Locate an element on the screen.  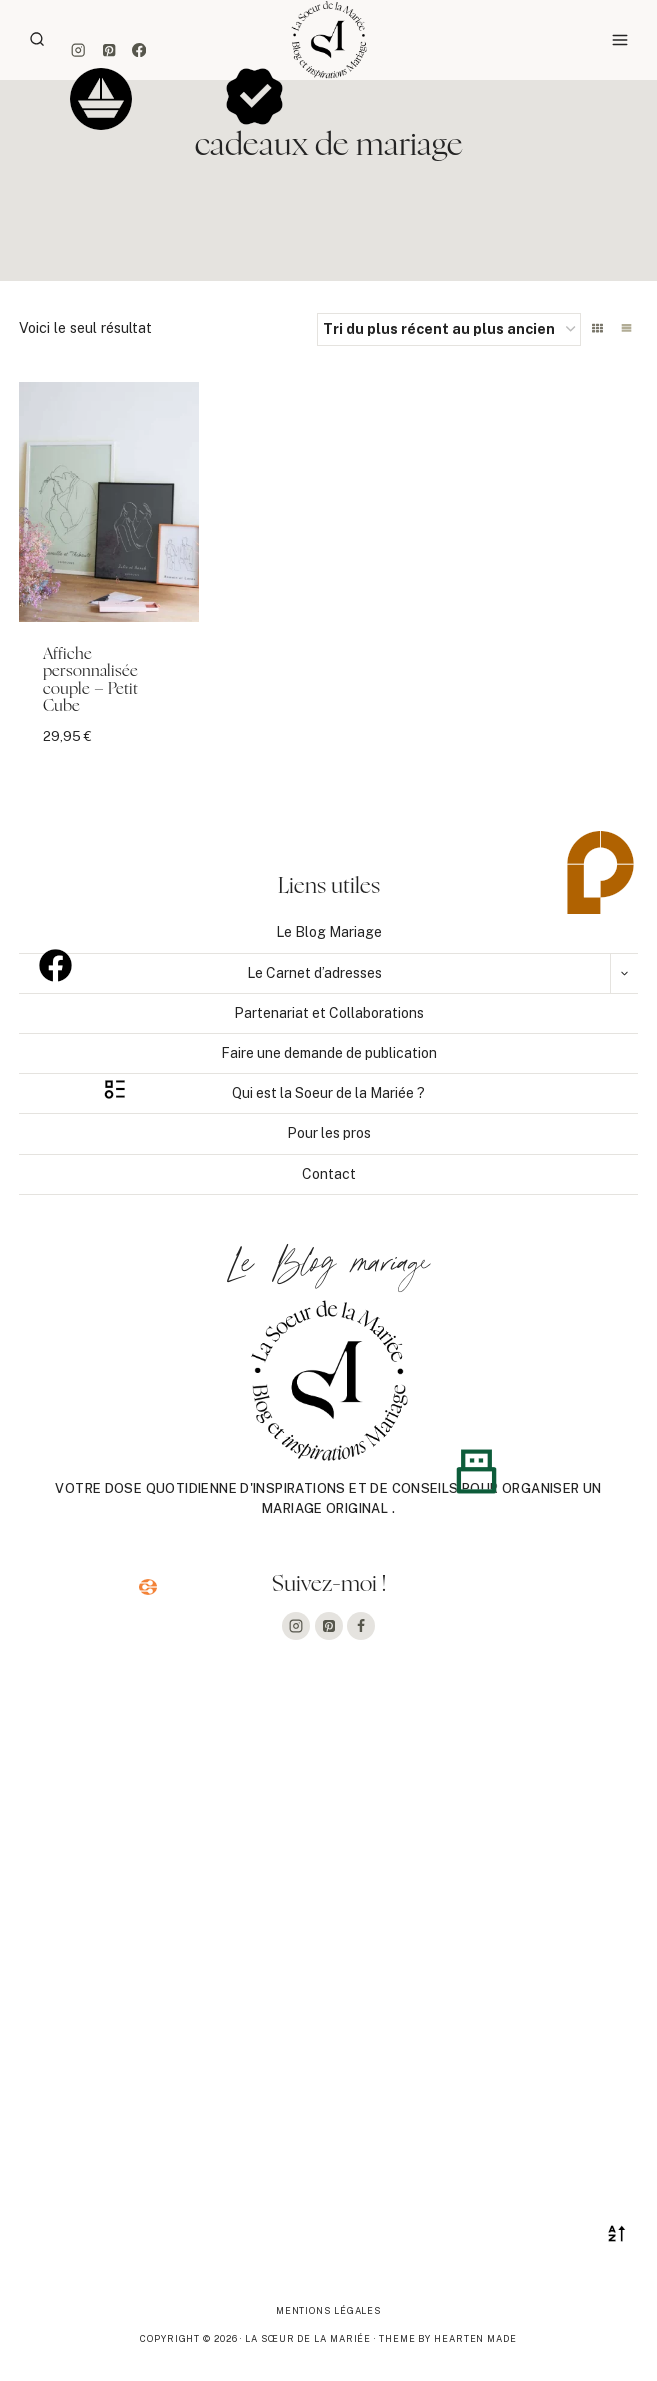
open passport app is located at coordinates (600, 872).